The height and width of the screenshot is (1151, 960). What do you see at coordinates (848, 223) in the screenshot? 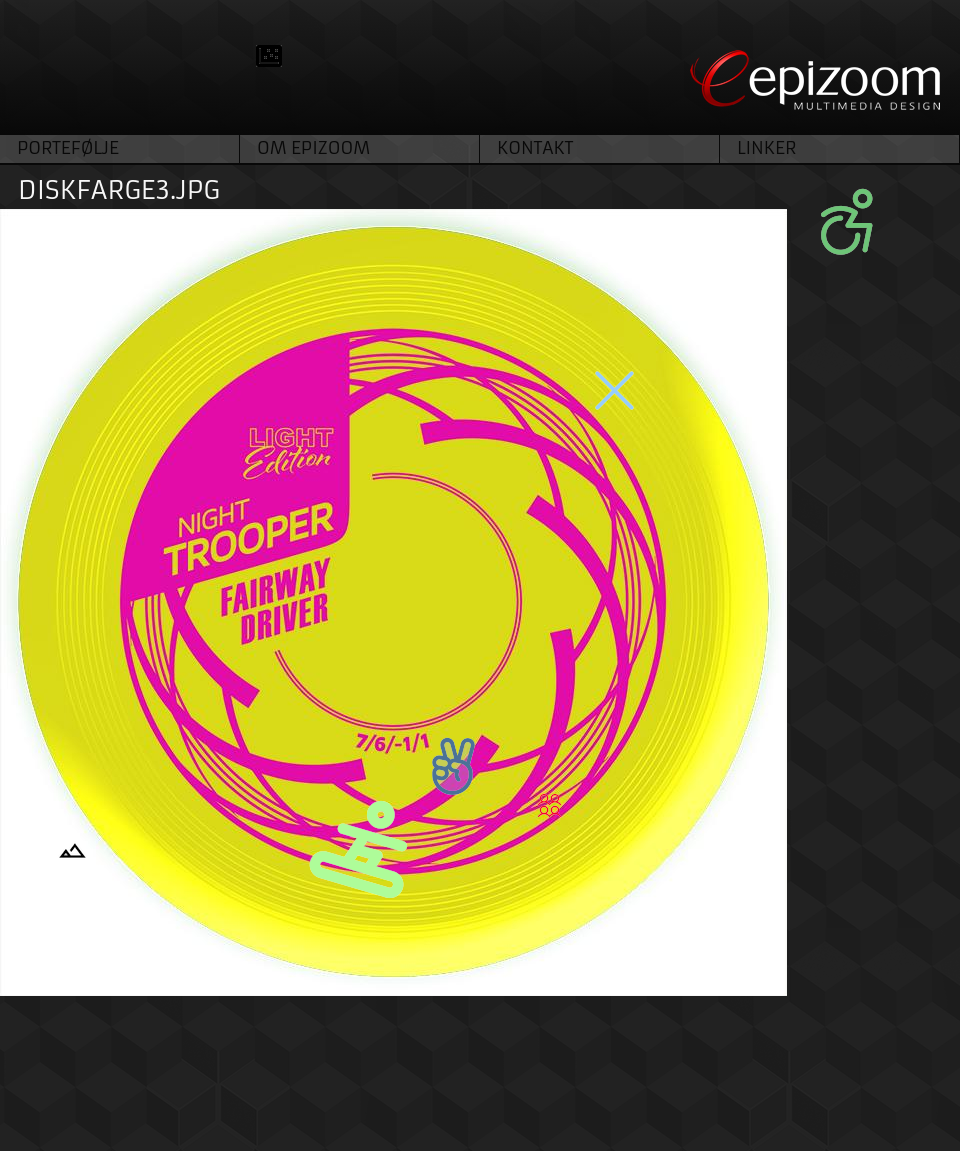
I see `indicates wheelchair accessible route or facility` at bounding box center [848, 223].